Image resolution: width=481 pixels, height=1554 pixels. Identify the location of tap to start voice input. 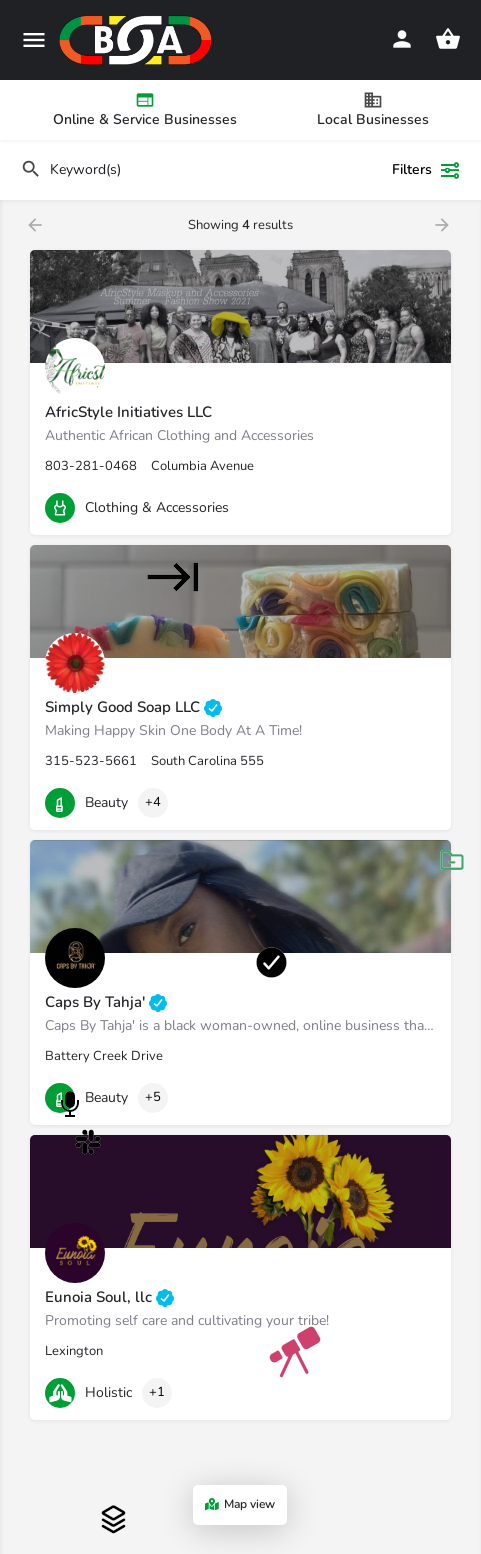
(70, 1104).